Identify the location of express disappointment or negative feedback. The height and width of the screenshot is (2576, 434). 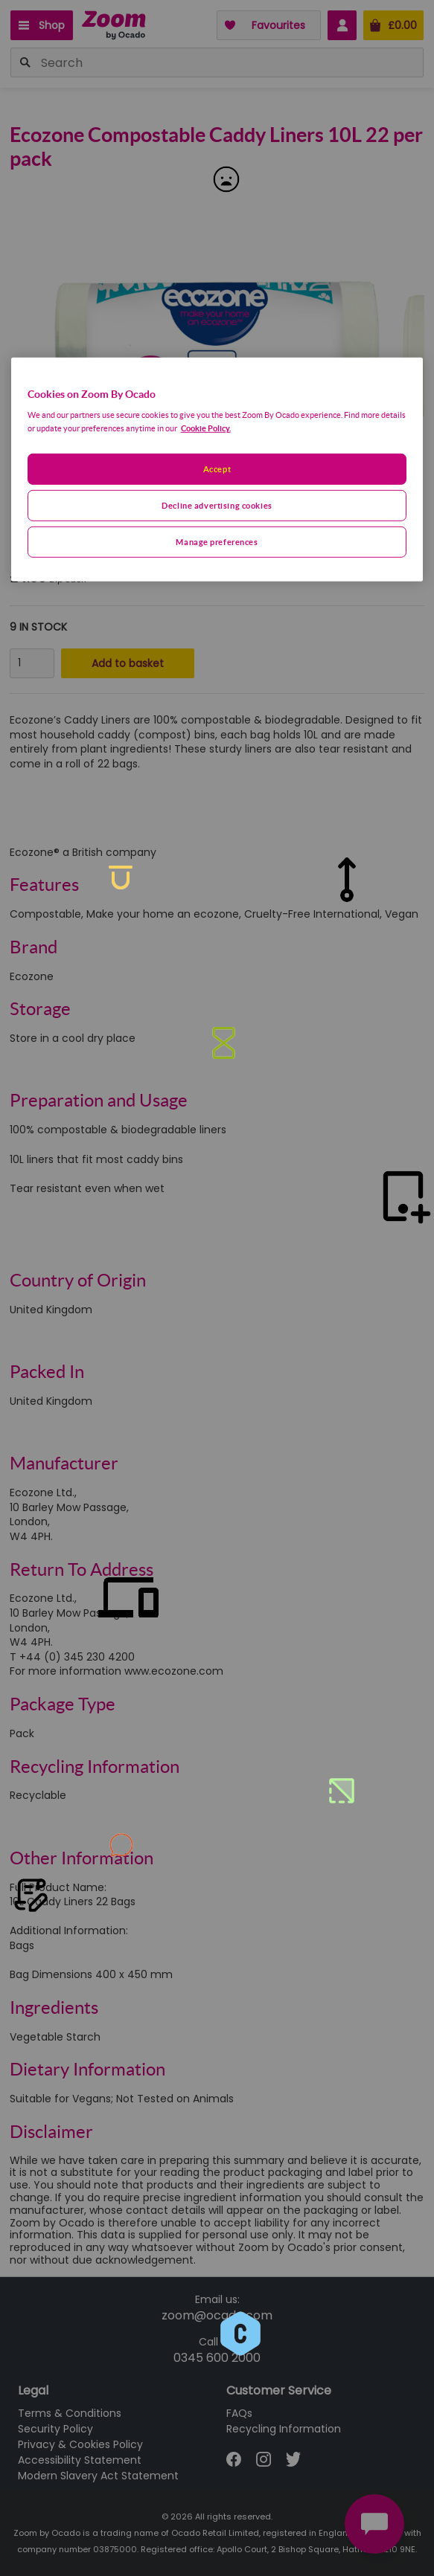
(226, 179).